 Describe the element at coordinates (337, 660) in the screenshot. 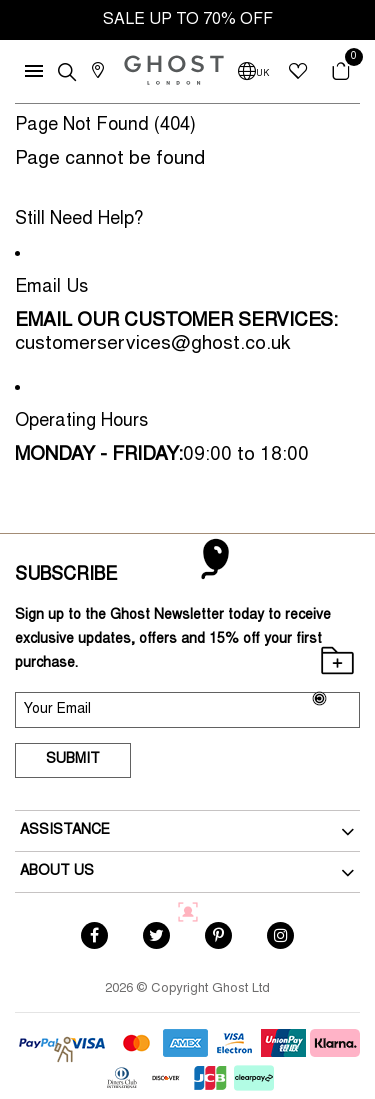

I see `create a new folder` at that location.